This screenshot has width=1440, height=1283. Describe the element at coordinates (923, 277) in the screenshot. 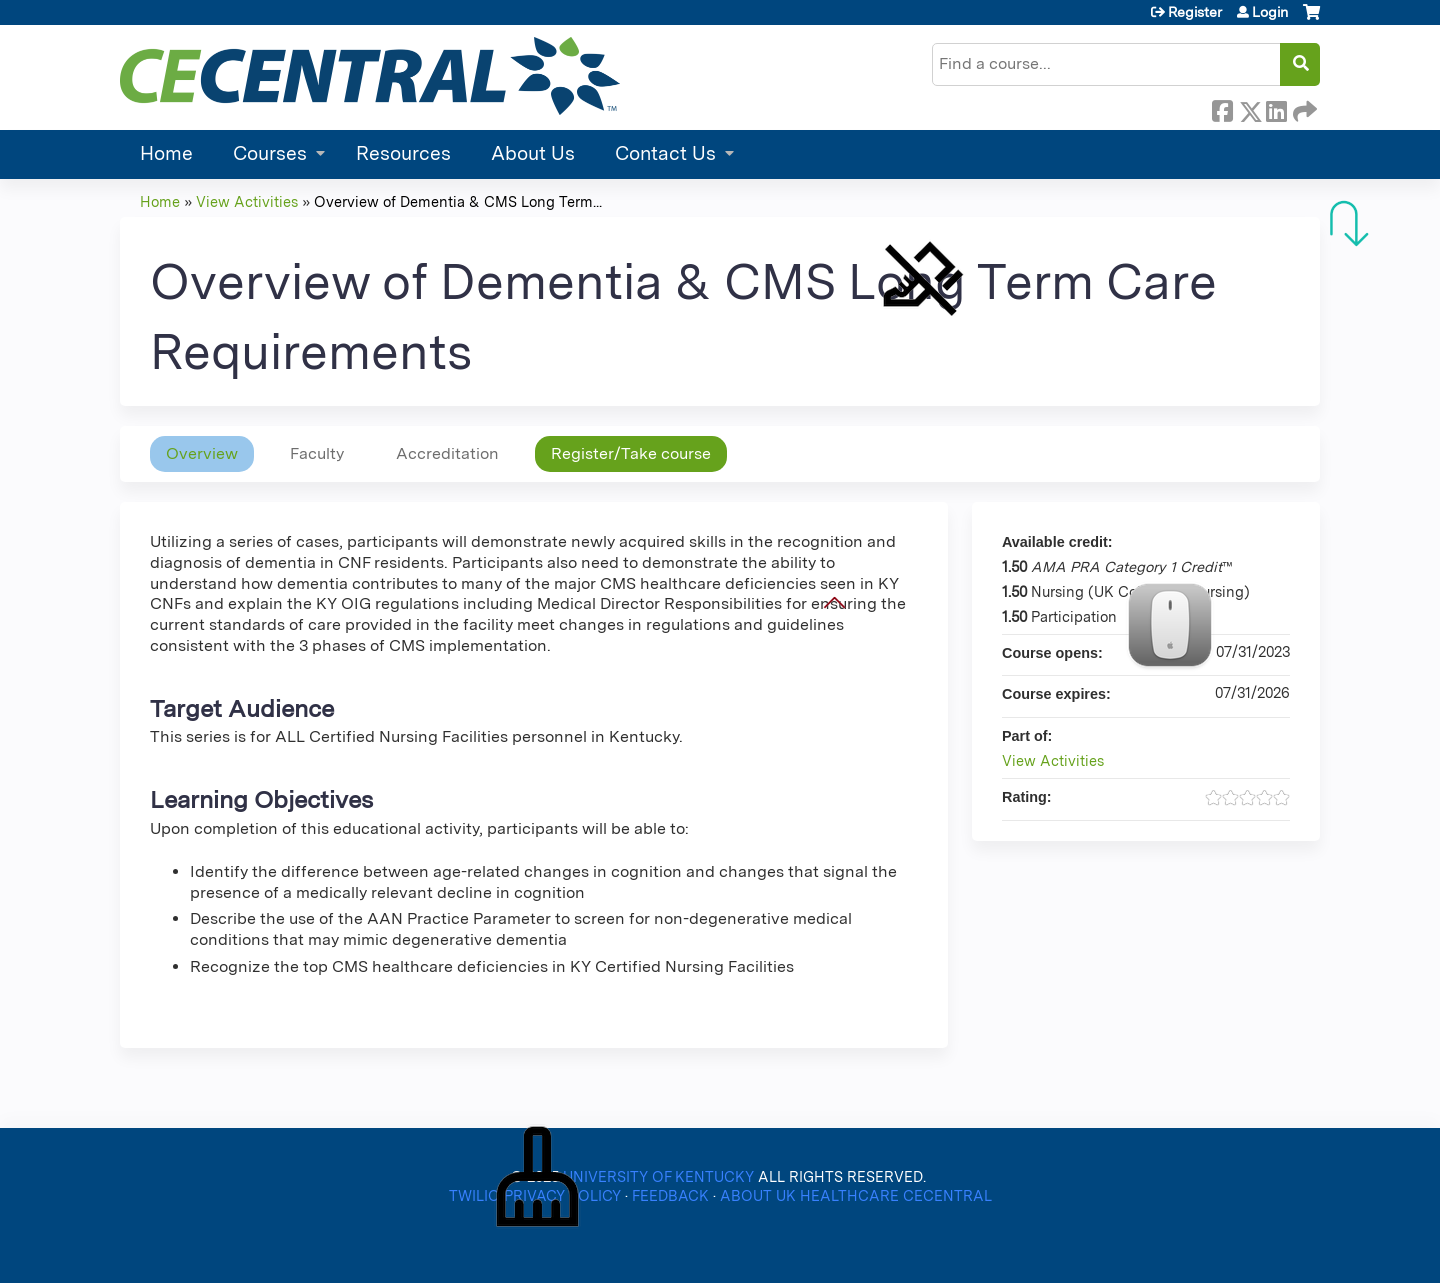

I see `do not step on this surface` at that location.